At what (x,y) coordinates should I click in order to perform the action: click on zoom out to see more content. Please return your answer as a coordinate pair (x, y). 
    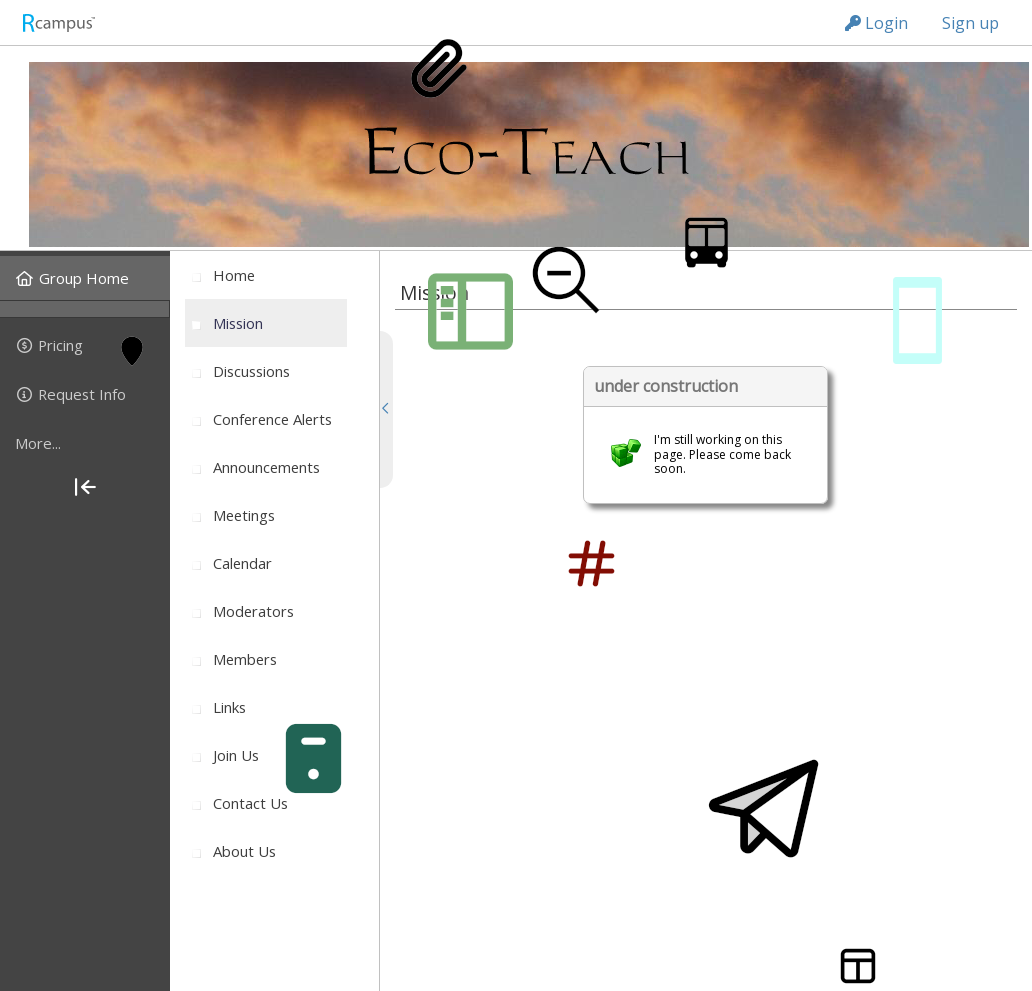
    Looking at the image, I should click on (566, 280).